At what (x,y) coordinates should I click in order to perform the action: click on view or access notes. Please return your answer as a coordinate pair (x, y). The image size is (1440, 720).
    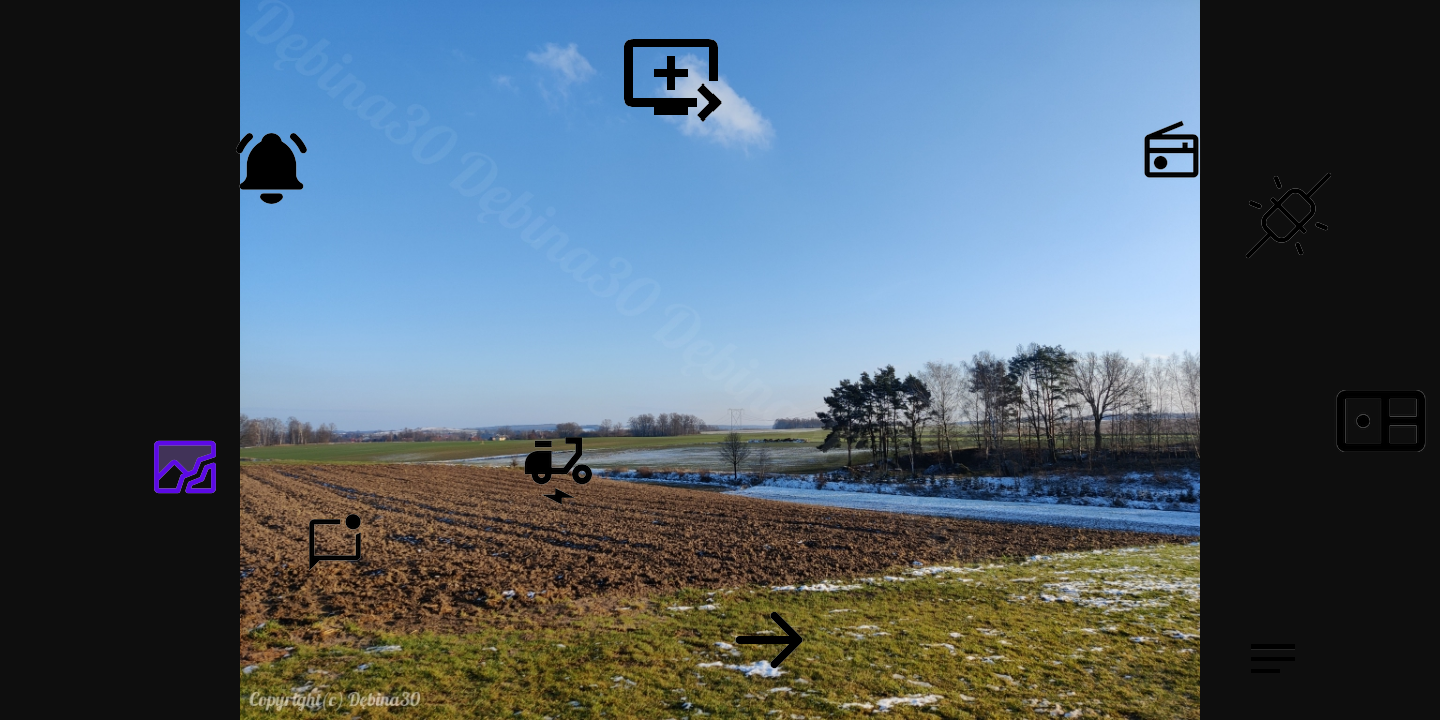
    Looking at the image, I should click on (1273, 659).